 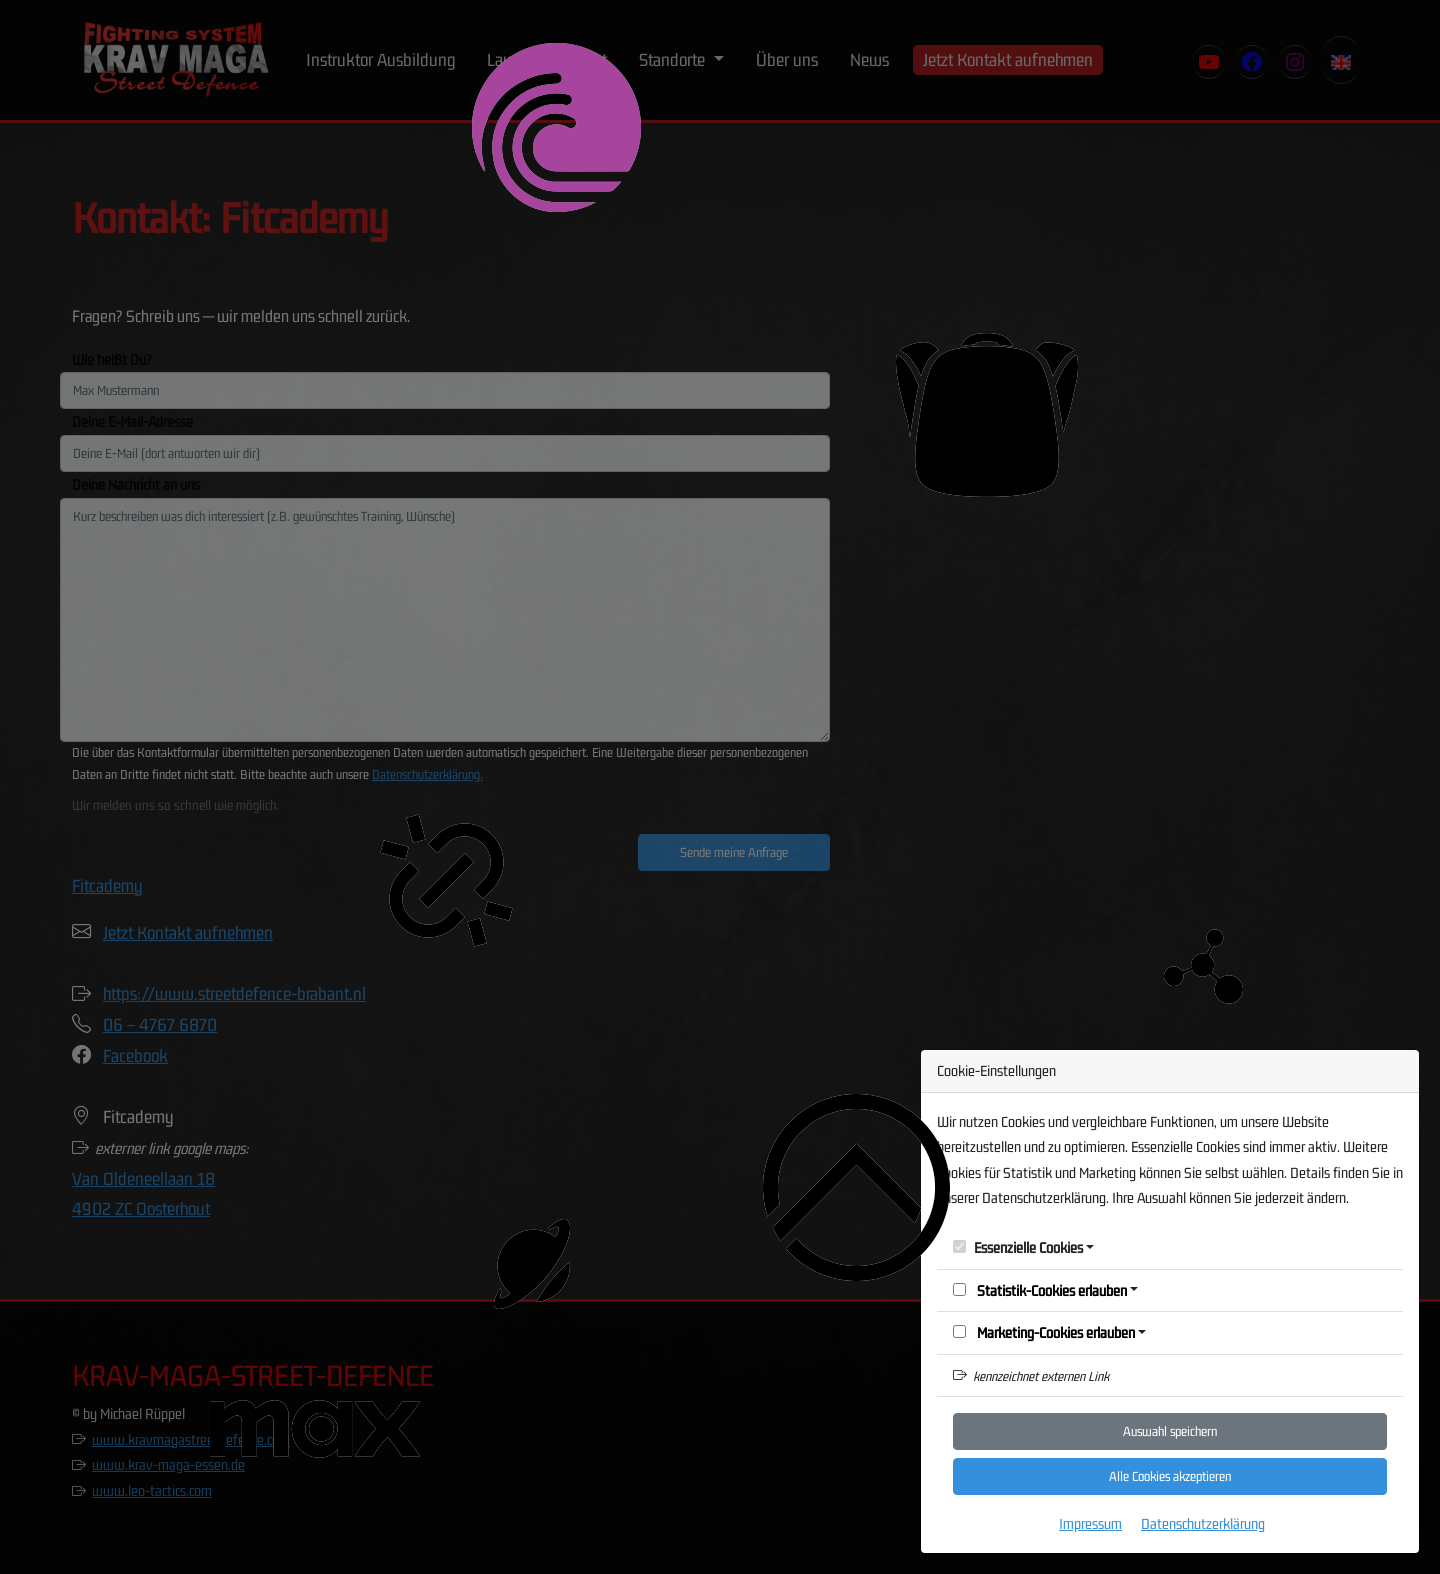 I want to click on open BitTorrent application, so click(x=556, y=127).